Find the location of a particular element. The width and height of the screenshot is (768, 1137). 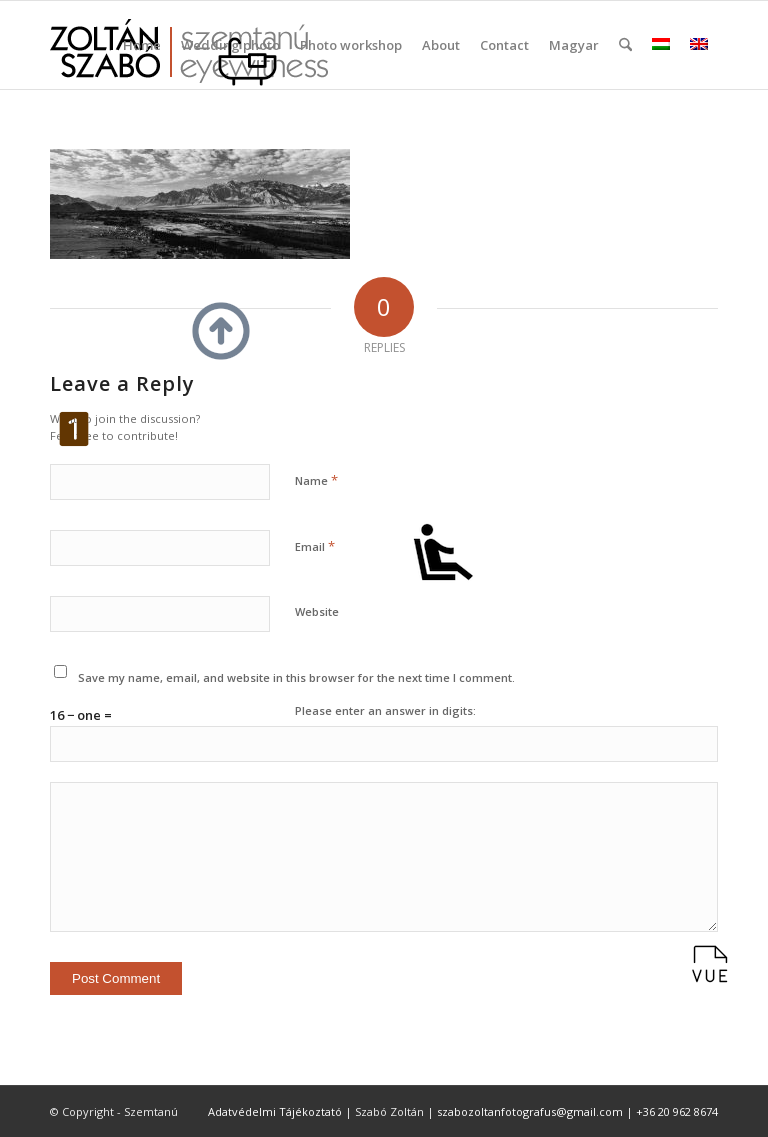

indicates bathroom amenities available is located at coordinates (247, 62).